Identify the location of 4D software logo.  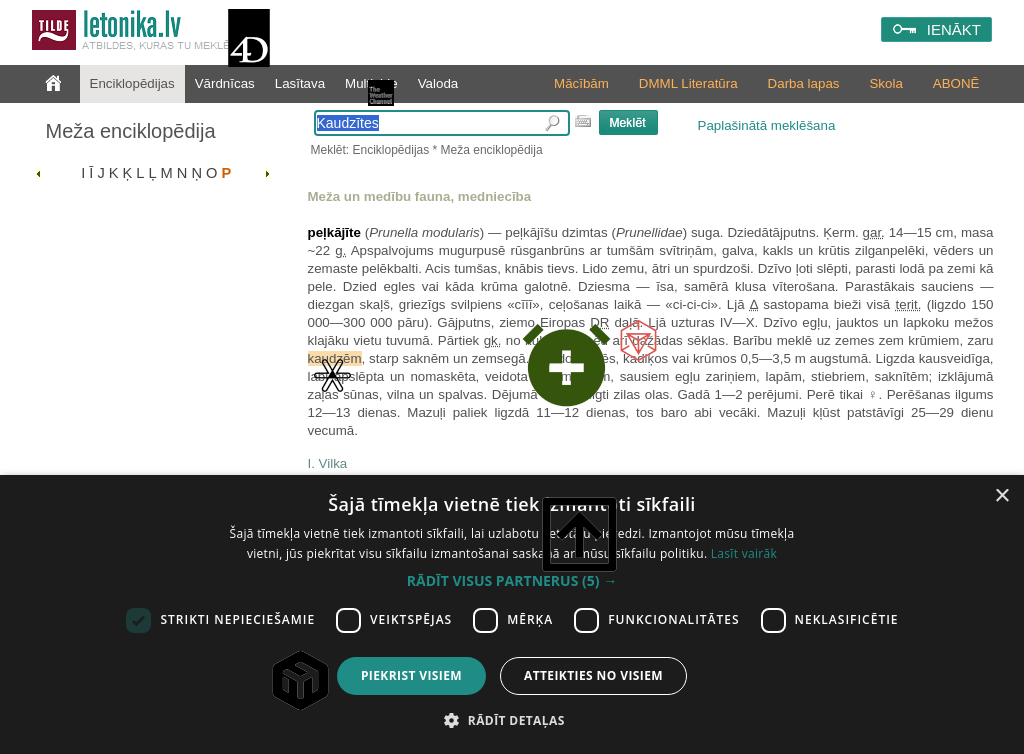
(249, 38).